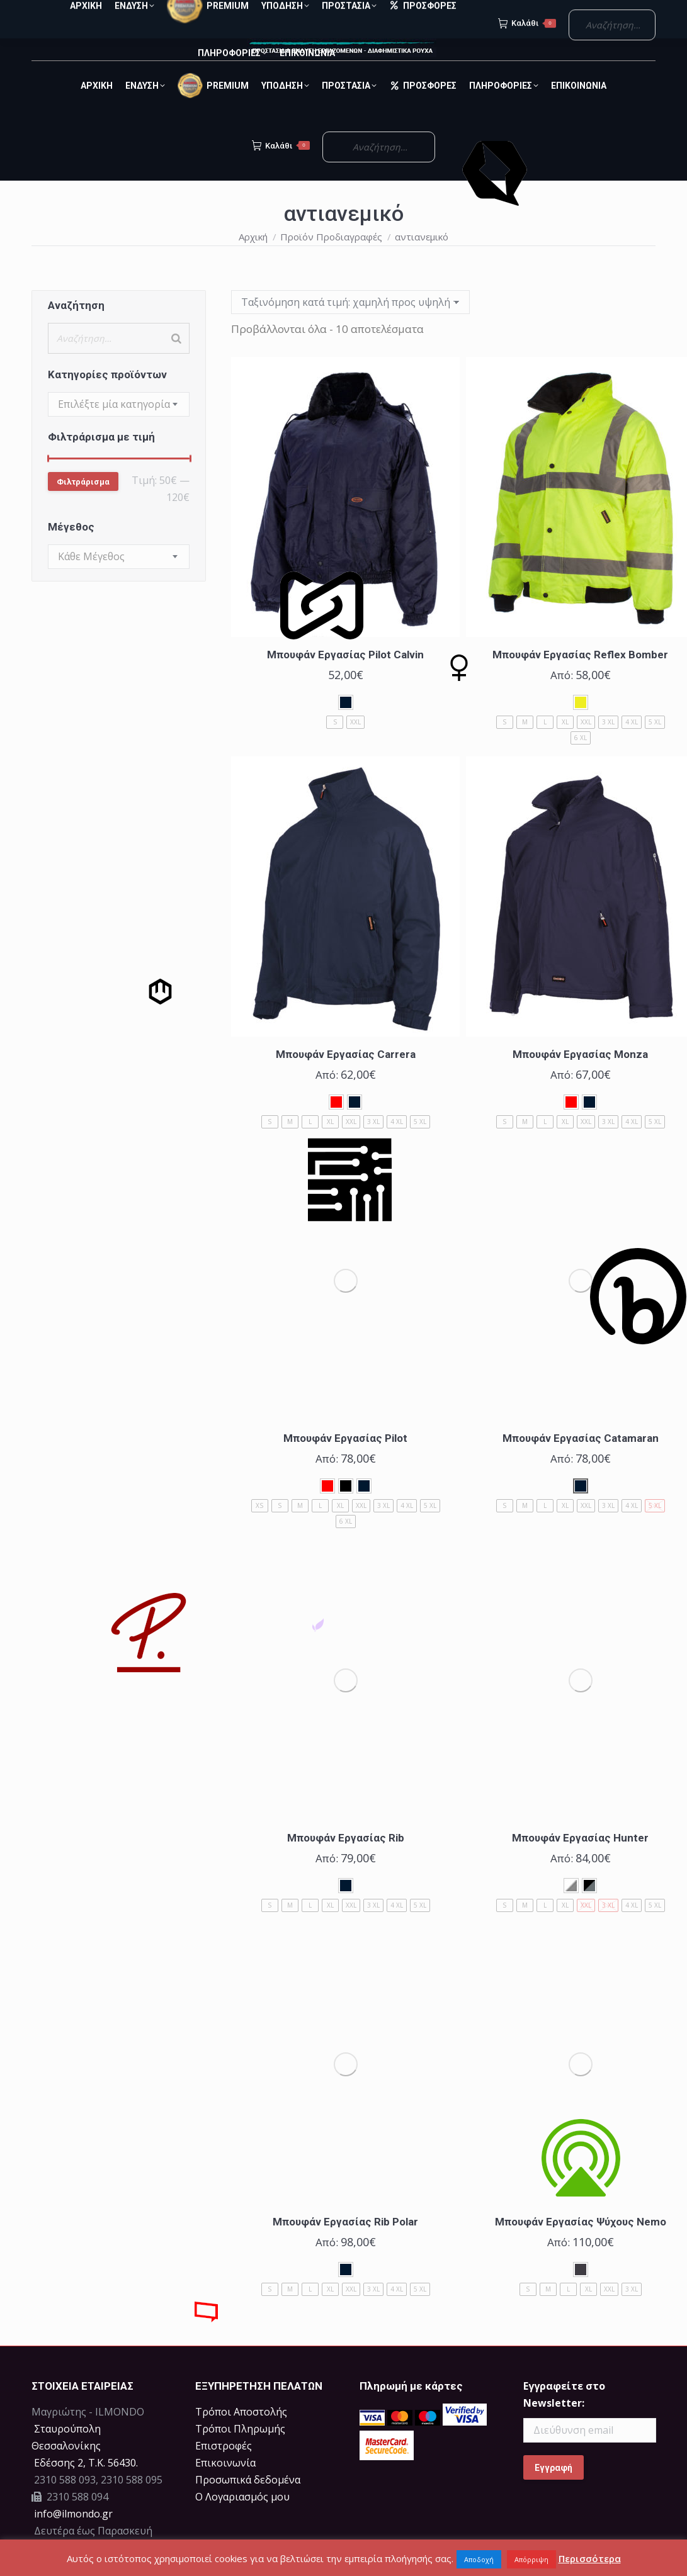  What do you see at coordinates (149, 1633) in the screenshot?
I see `open personio HR management app` at bounding box center [149, 1633].